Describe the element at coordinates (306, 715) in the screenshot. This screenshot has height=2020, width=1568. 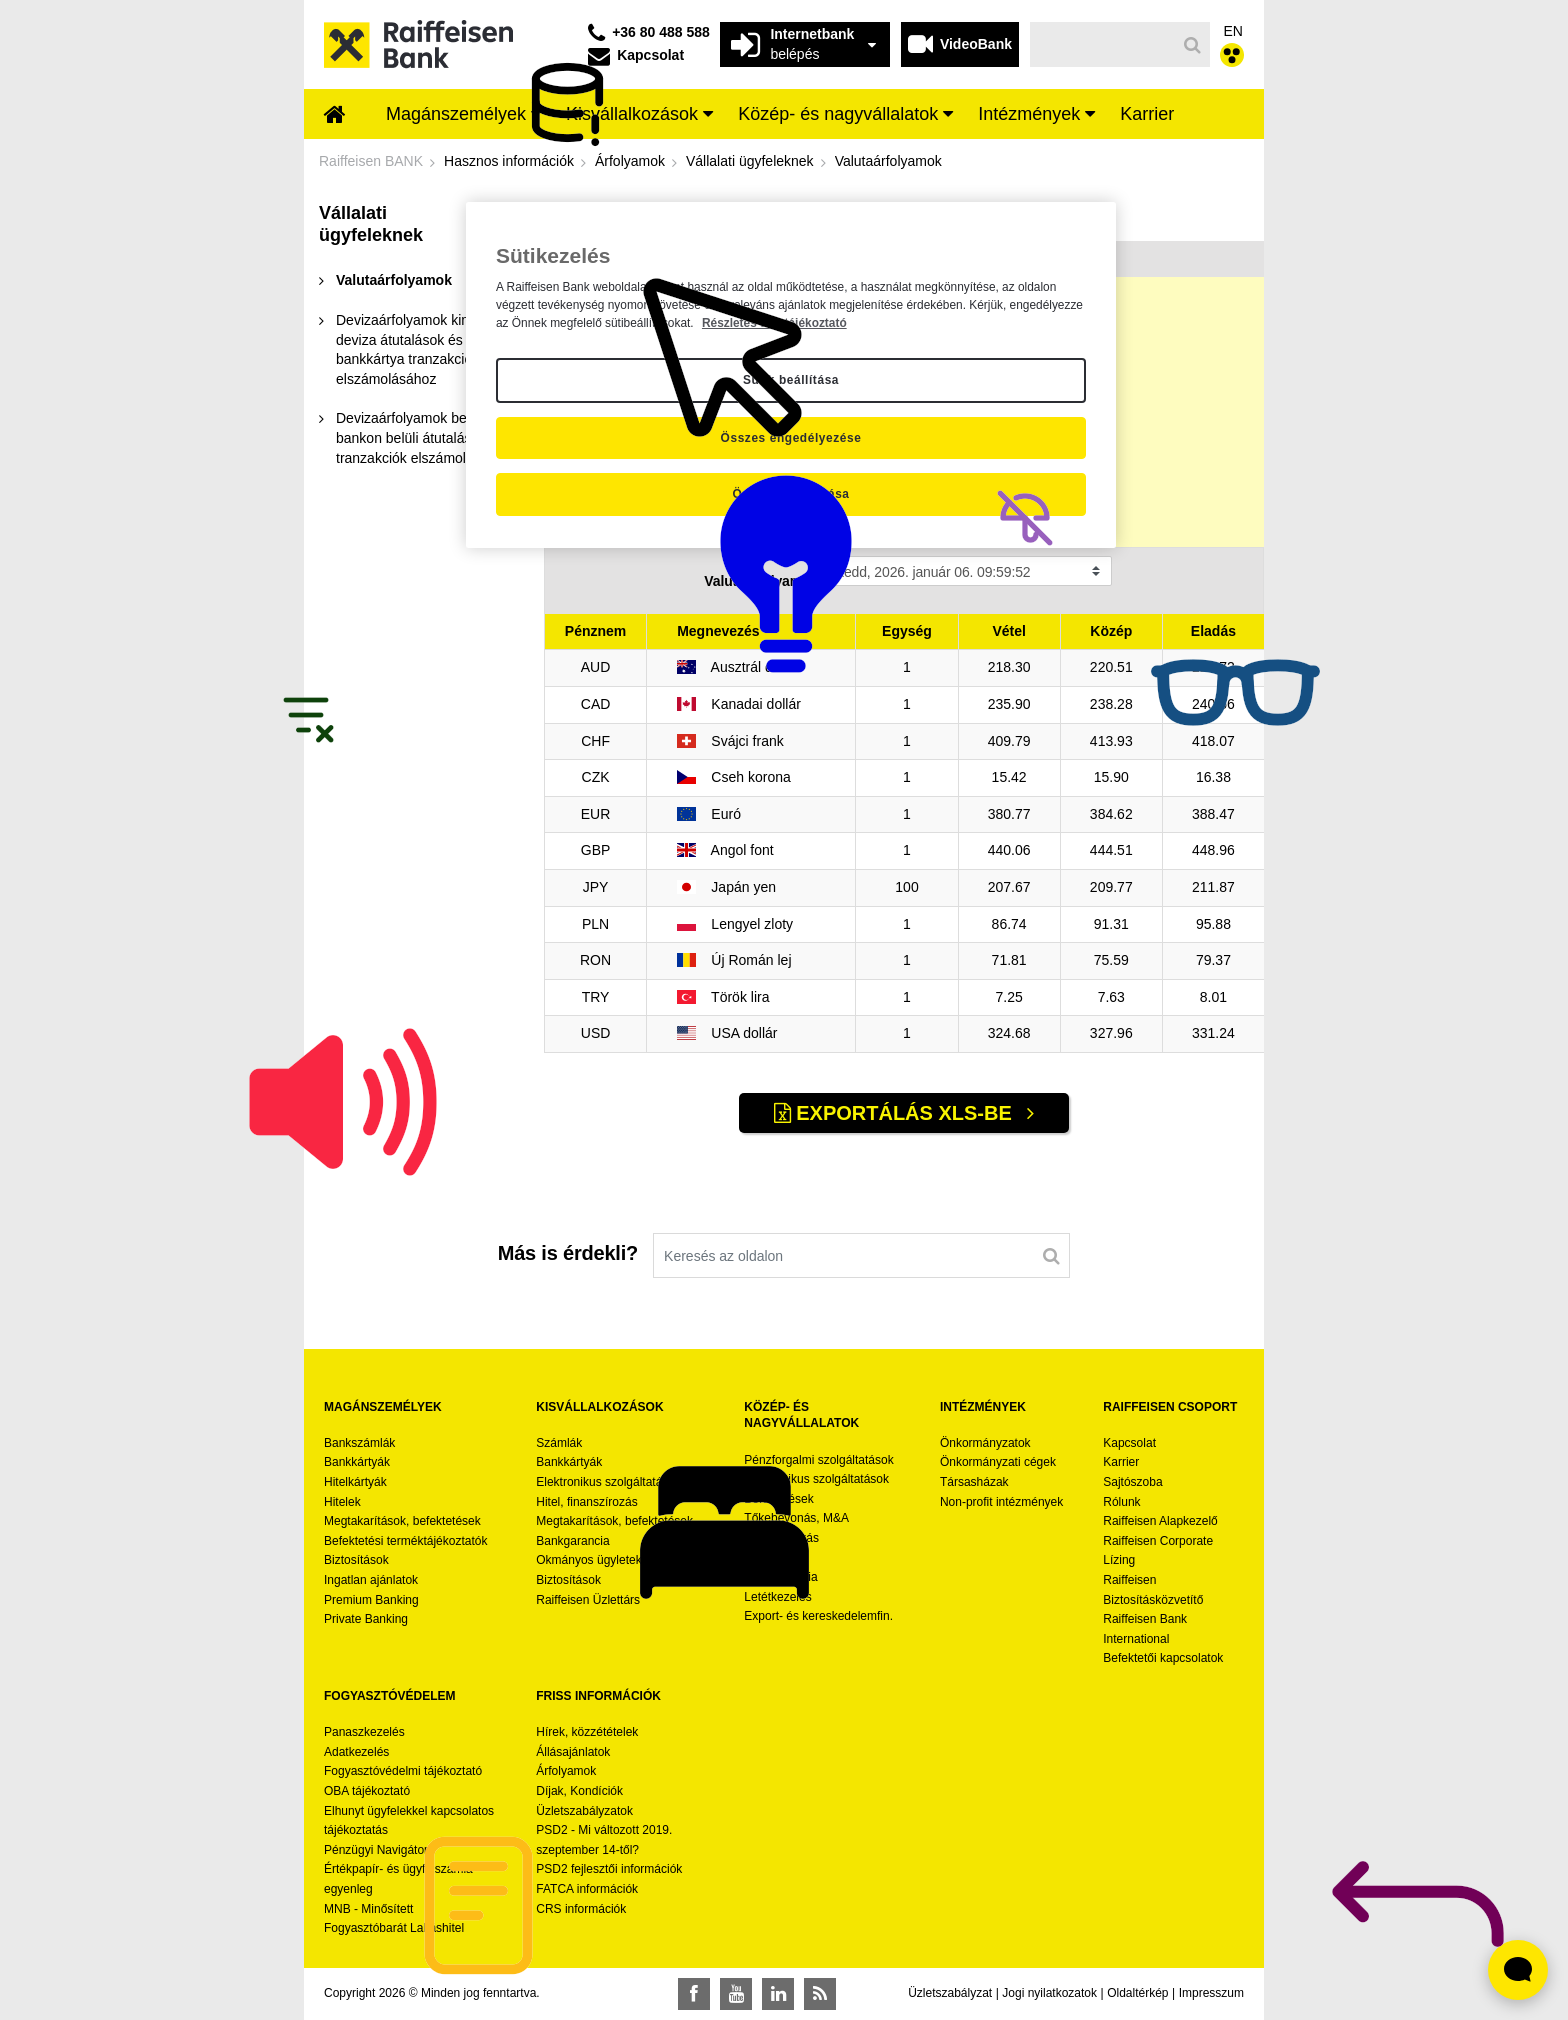
I see `clear all active filters` at that location.